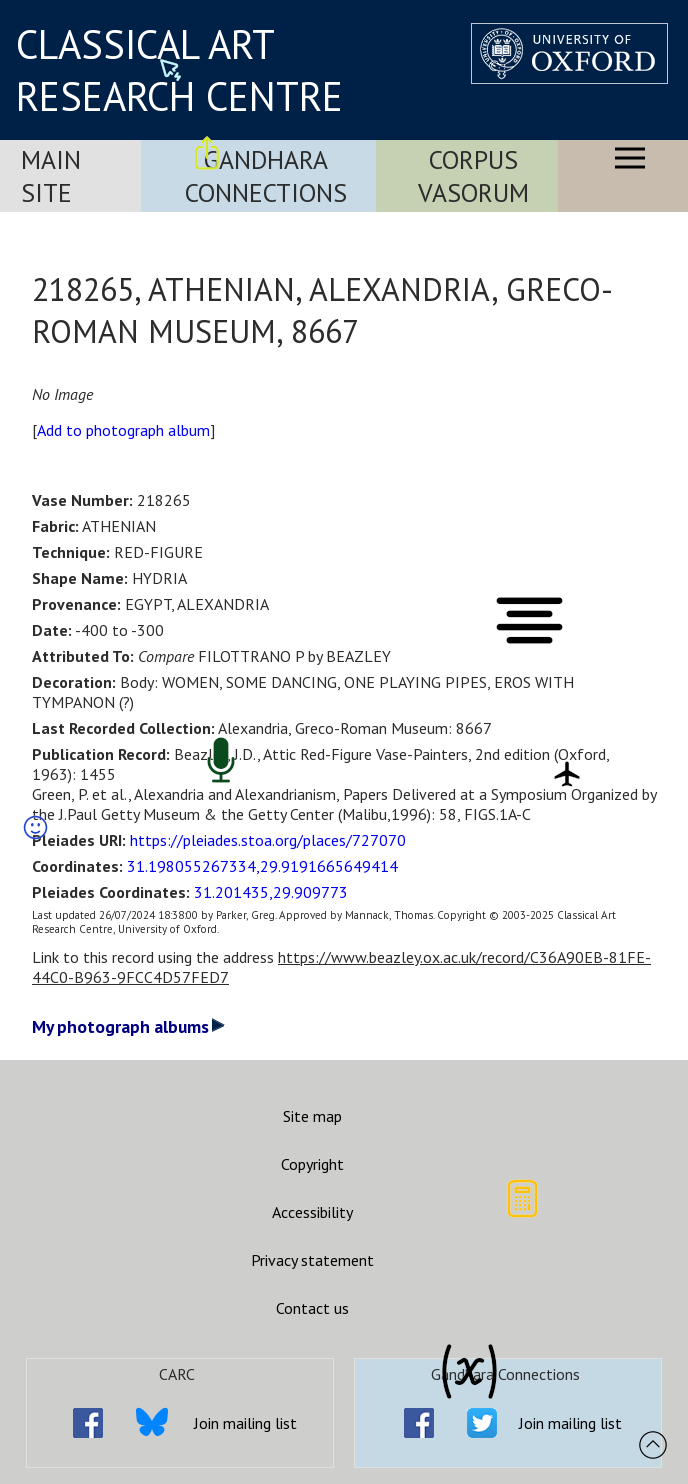  Describe the element at coordinates (221, 760) in the screenshot. I see `tap to start voice input` at that location.